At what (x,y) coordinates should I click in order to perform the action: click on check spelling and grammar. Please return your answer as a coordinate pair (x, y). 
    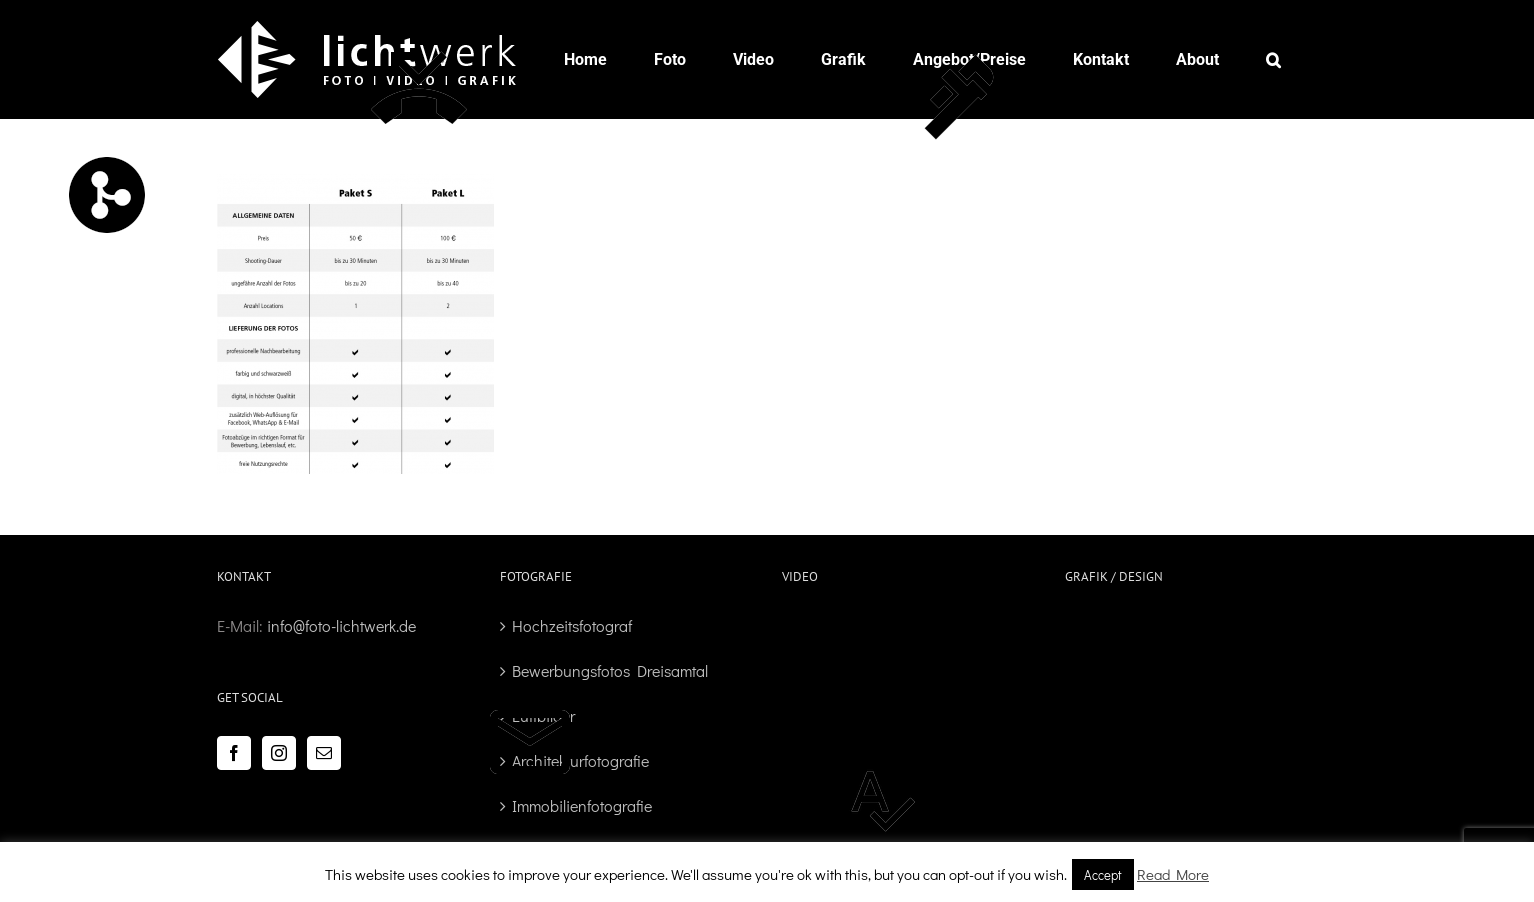
    Looking at the image, I should click on (881, 799).